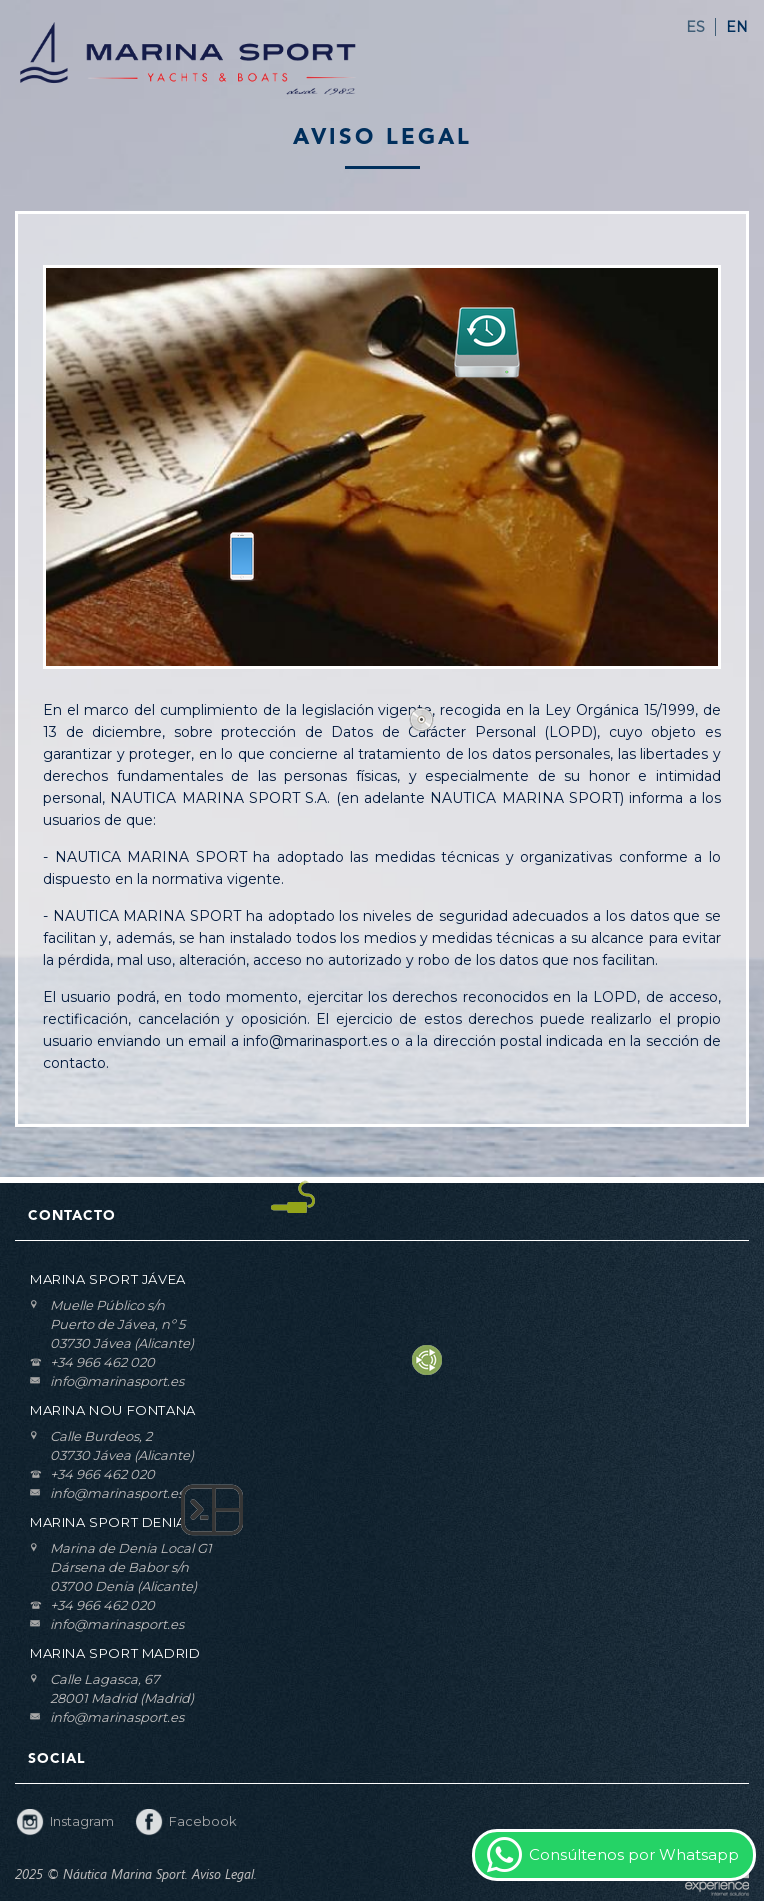 The width and height of the screenshot is (764, 1901). Describe the element at coordinates (212, 1508) in the screenshot. I see `open tilix terminal emulator` at that location.